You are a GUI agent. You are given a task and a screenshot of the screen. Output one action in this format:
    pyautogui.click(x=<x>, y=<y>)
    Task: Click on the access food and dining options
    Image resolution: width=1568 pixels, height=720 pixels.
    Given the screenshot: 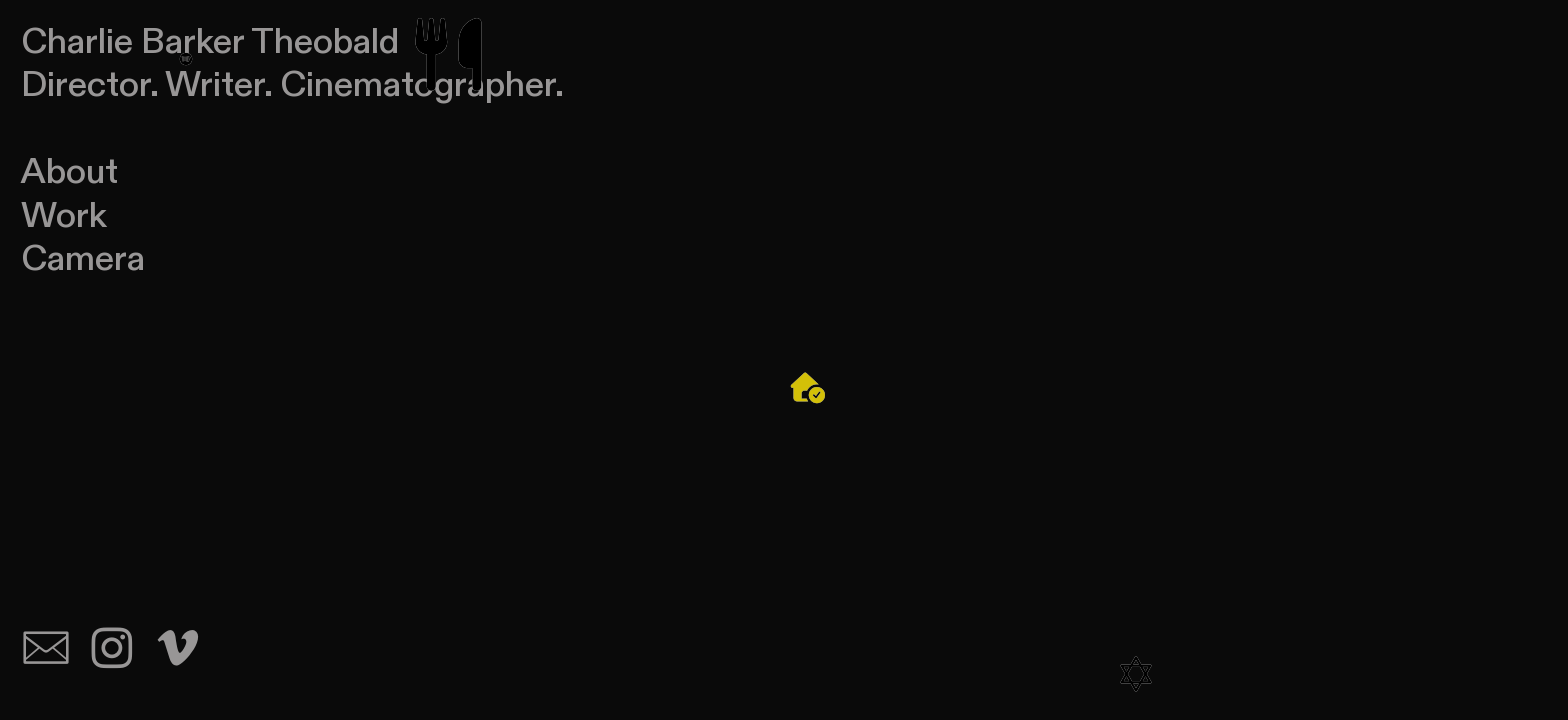 What is the action you would take?
    pyautogui.click(x=449, y=54)
    